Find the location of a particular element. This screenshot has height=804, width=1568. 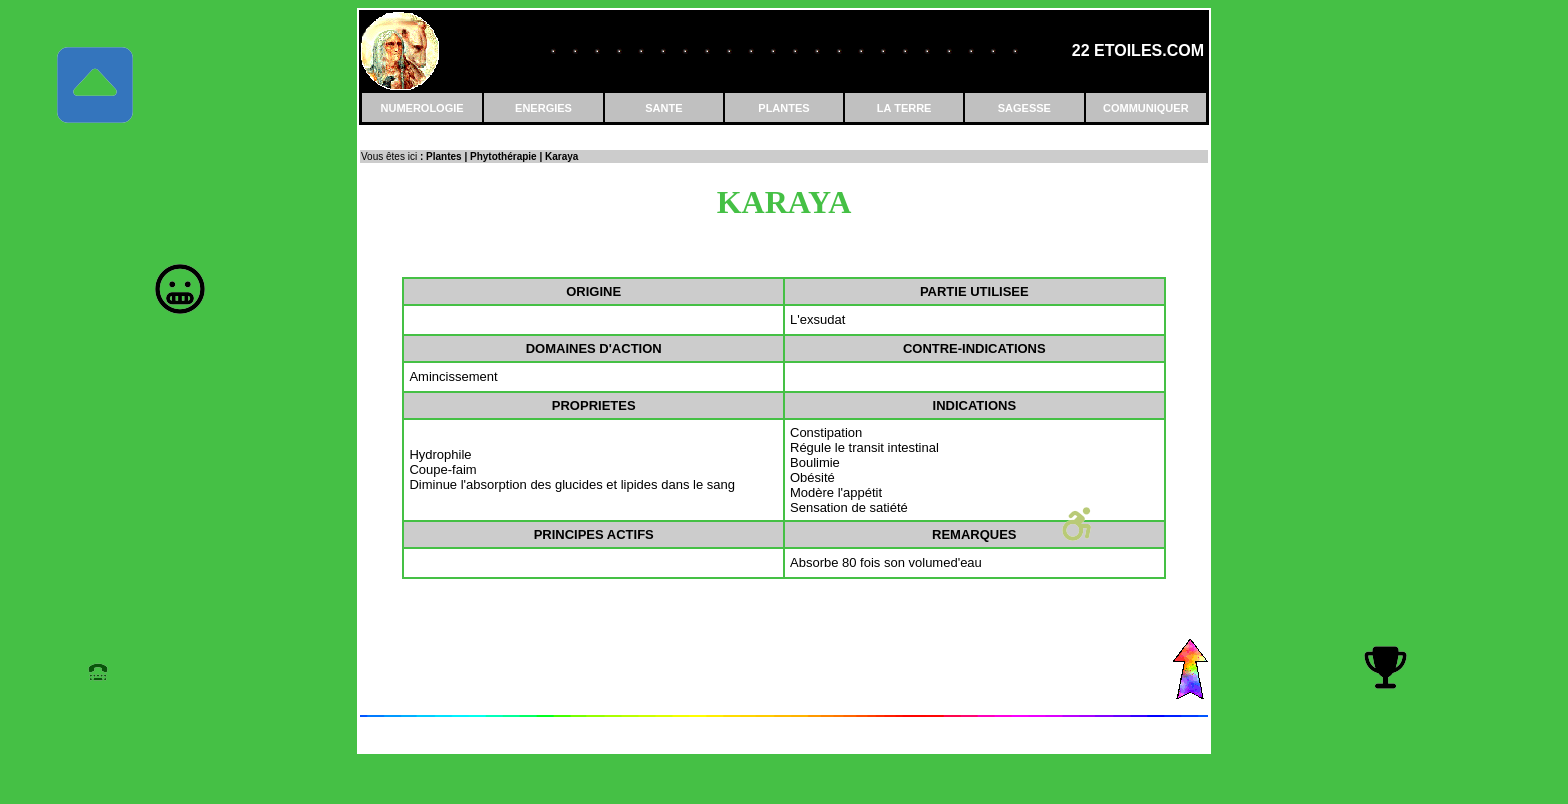

indicates wheelchair accessibility is located at coordinates (1077, 524).